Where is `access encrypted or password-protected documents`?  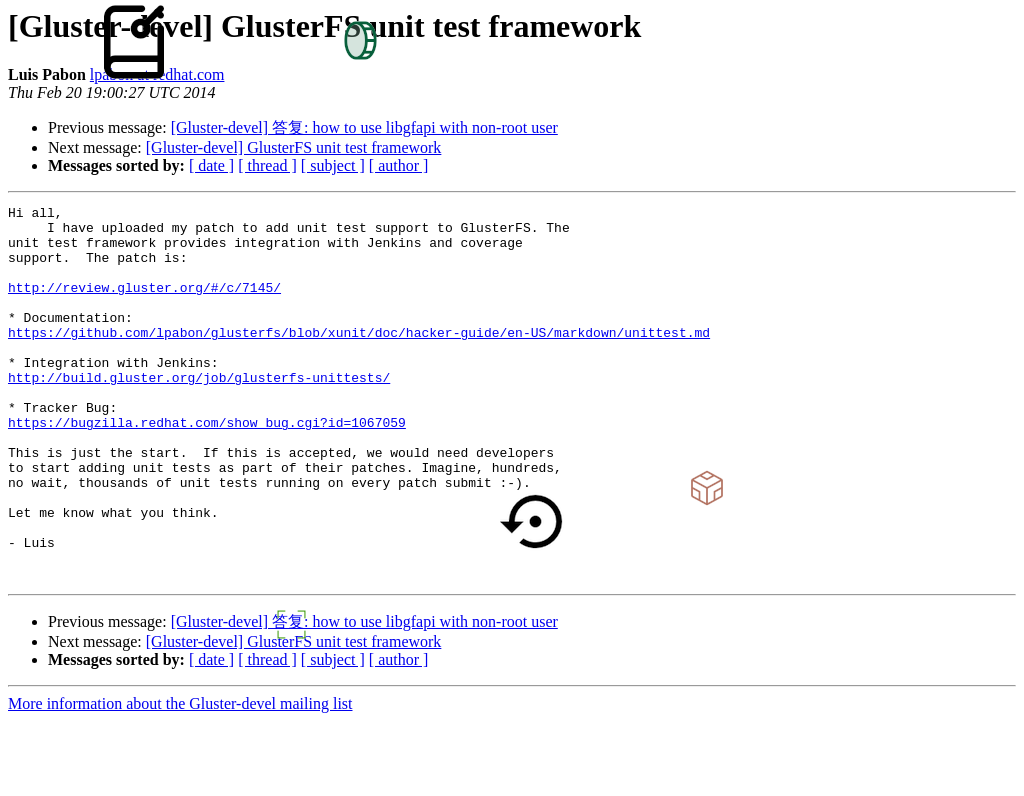 access encrypted or password-protected documents is located at coordinates (134, 42).